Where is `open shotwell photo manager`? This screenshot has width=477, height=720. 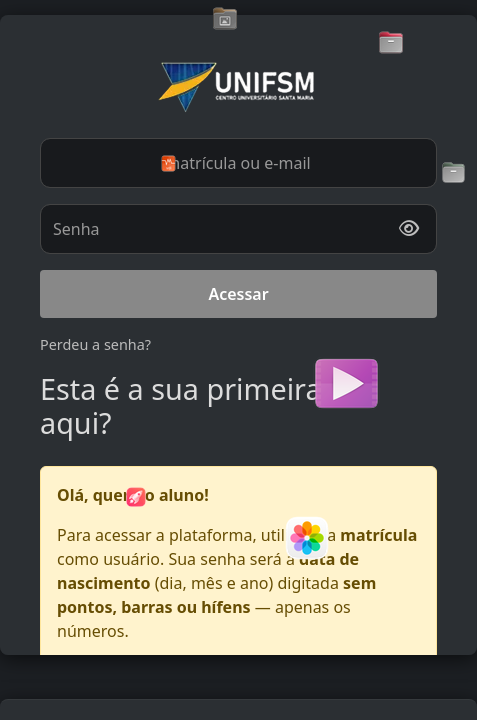 open shotwell photo manager is located at coordinates (307, 538).